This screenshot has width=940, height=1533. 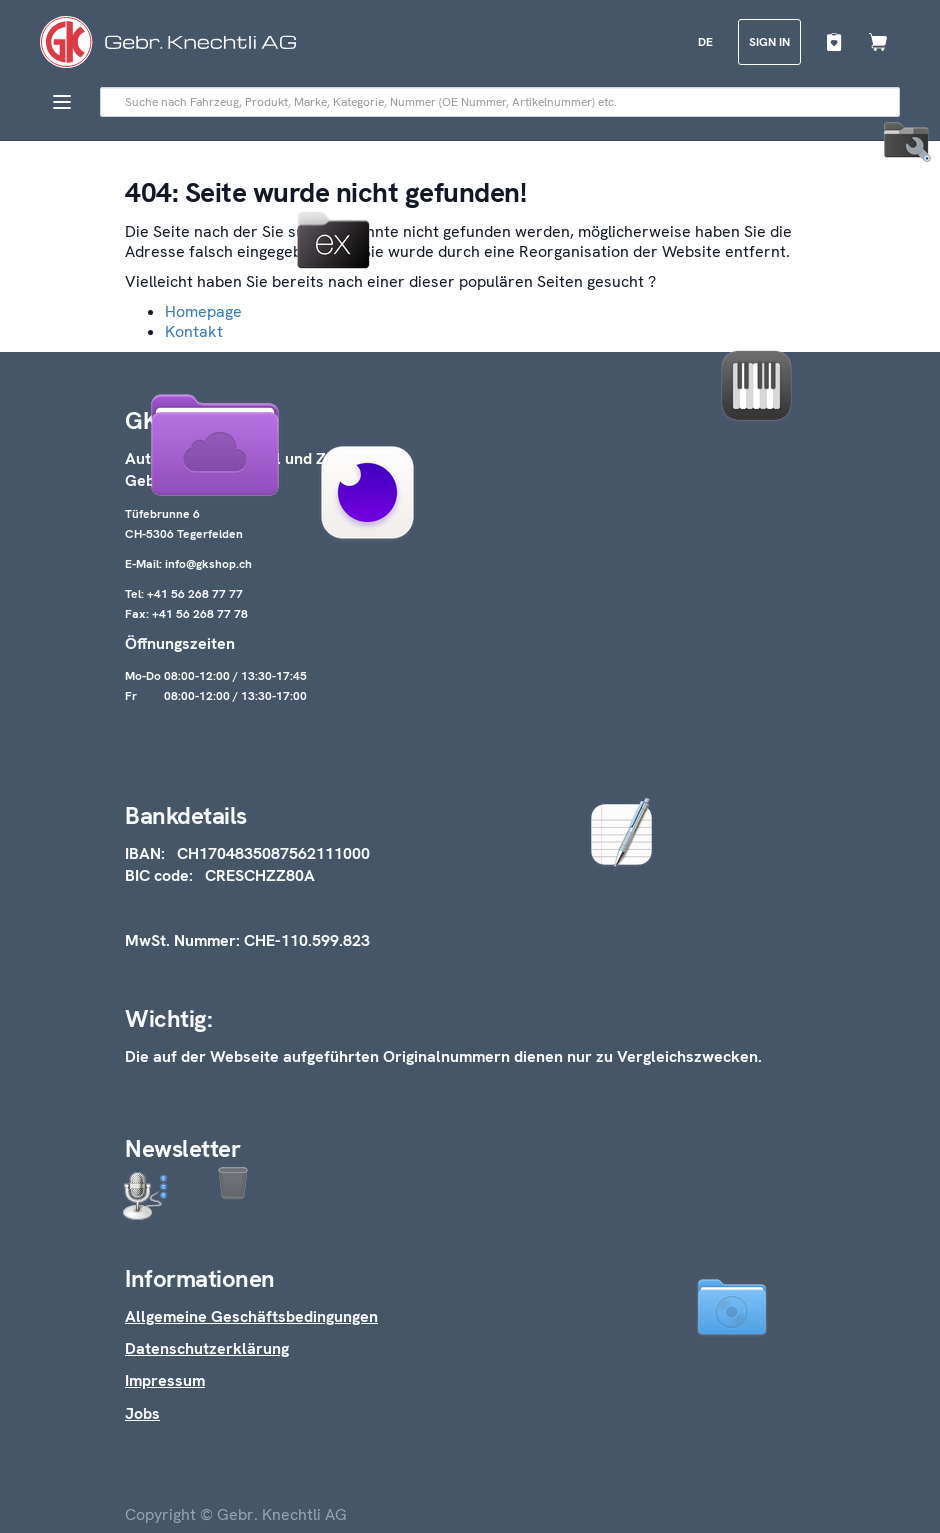 I want to click on access cloud-synced files and folders, so click(x=215, y=445).